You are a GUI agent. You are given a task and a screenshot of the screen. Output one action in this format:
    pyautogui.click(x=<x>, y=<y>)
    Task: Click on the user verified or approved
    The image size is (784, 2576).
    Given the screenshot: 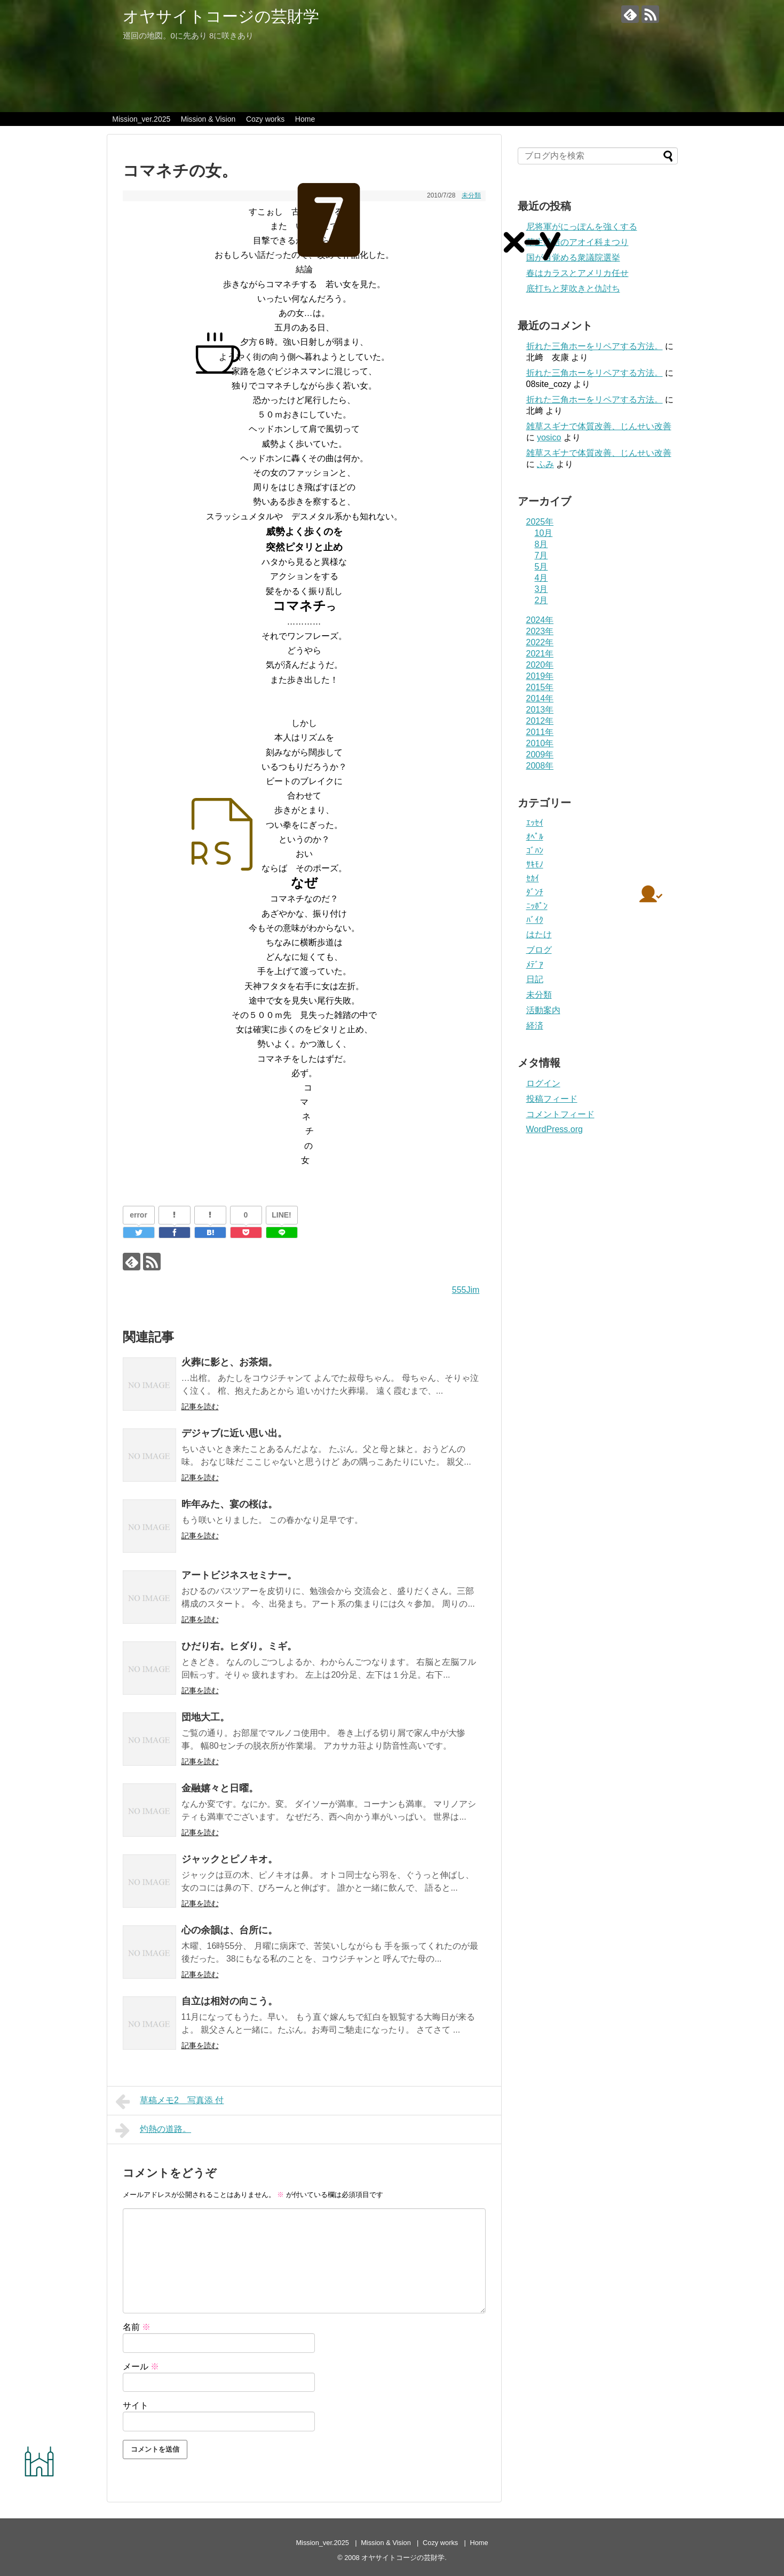 What is the action you would take?
    pyautogui.click(x=650, y=895)
    